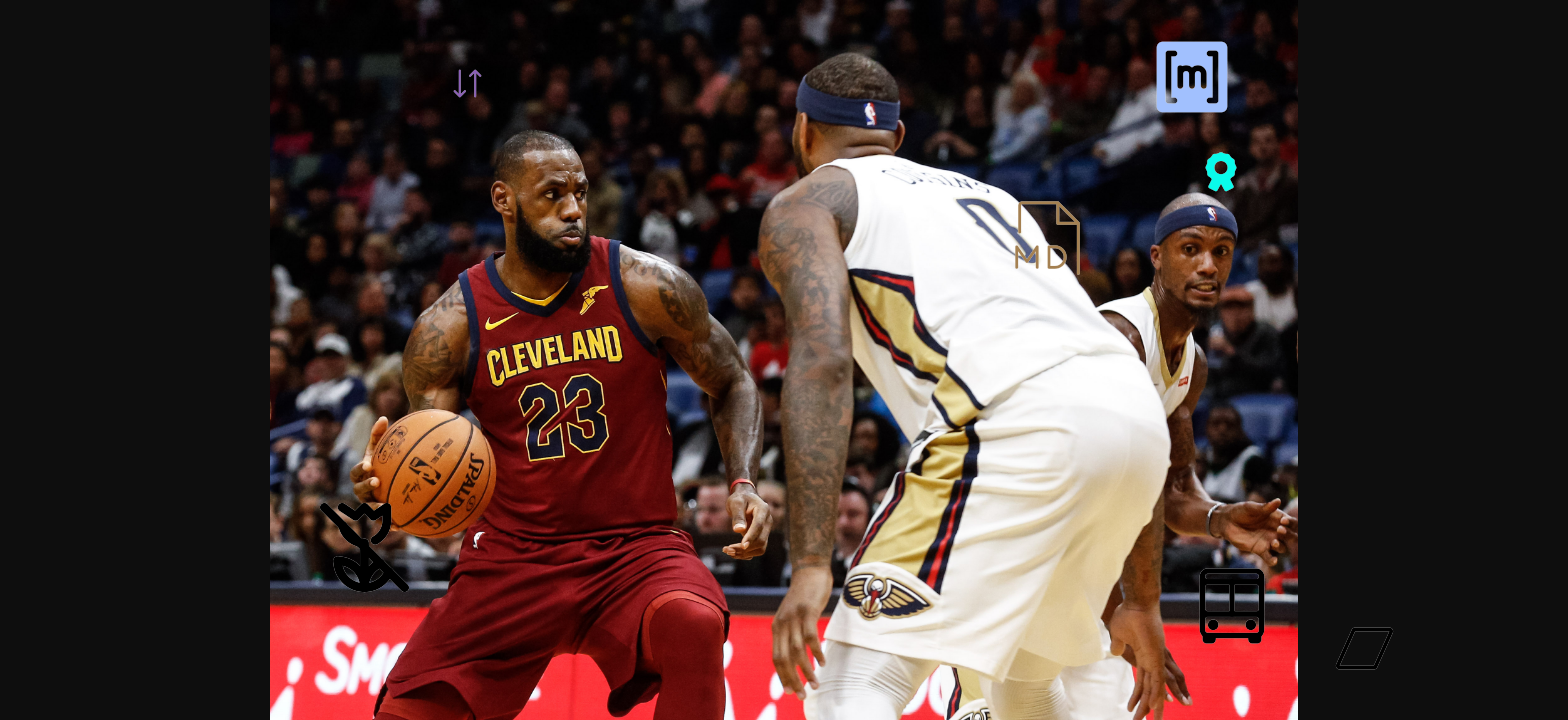 This screenshot has width=1568, height=720. What do you see at coordinates (467, 83) in the screenshot?
I see `sort items in ascending or descending order` at bounding box center [467, 83].